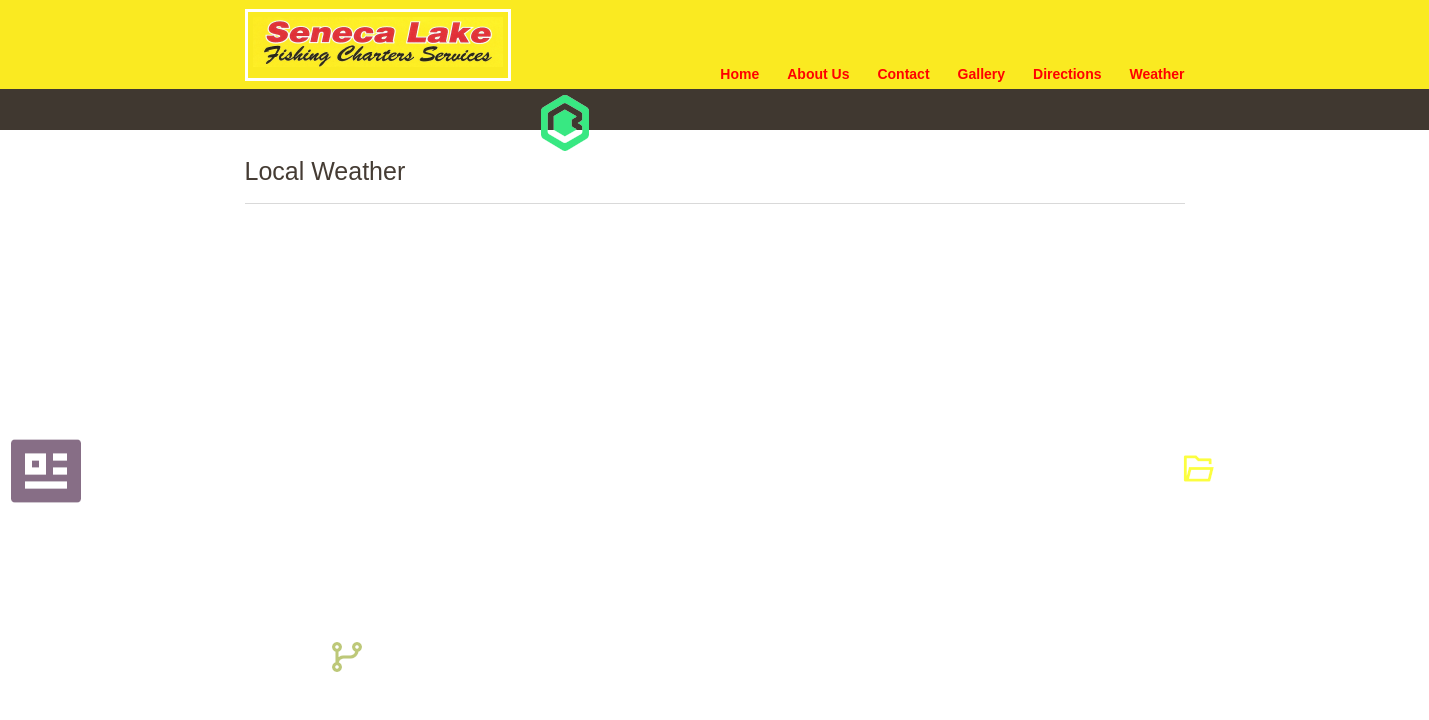  What do you see at coordinates (565, 123) in the screenshot?
I see `open the Bakaláři school management app` at bounding box center [565, 123].